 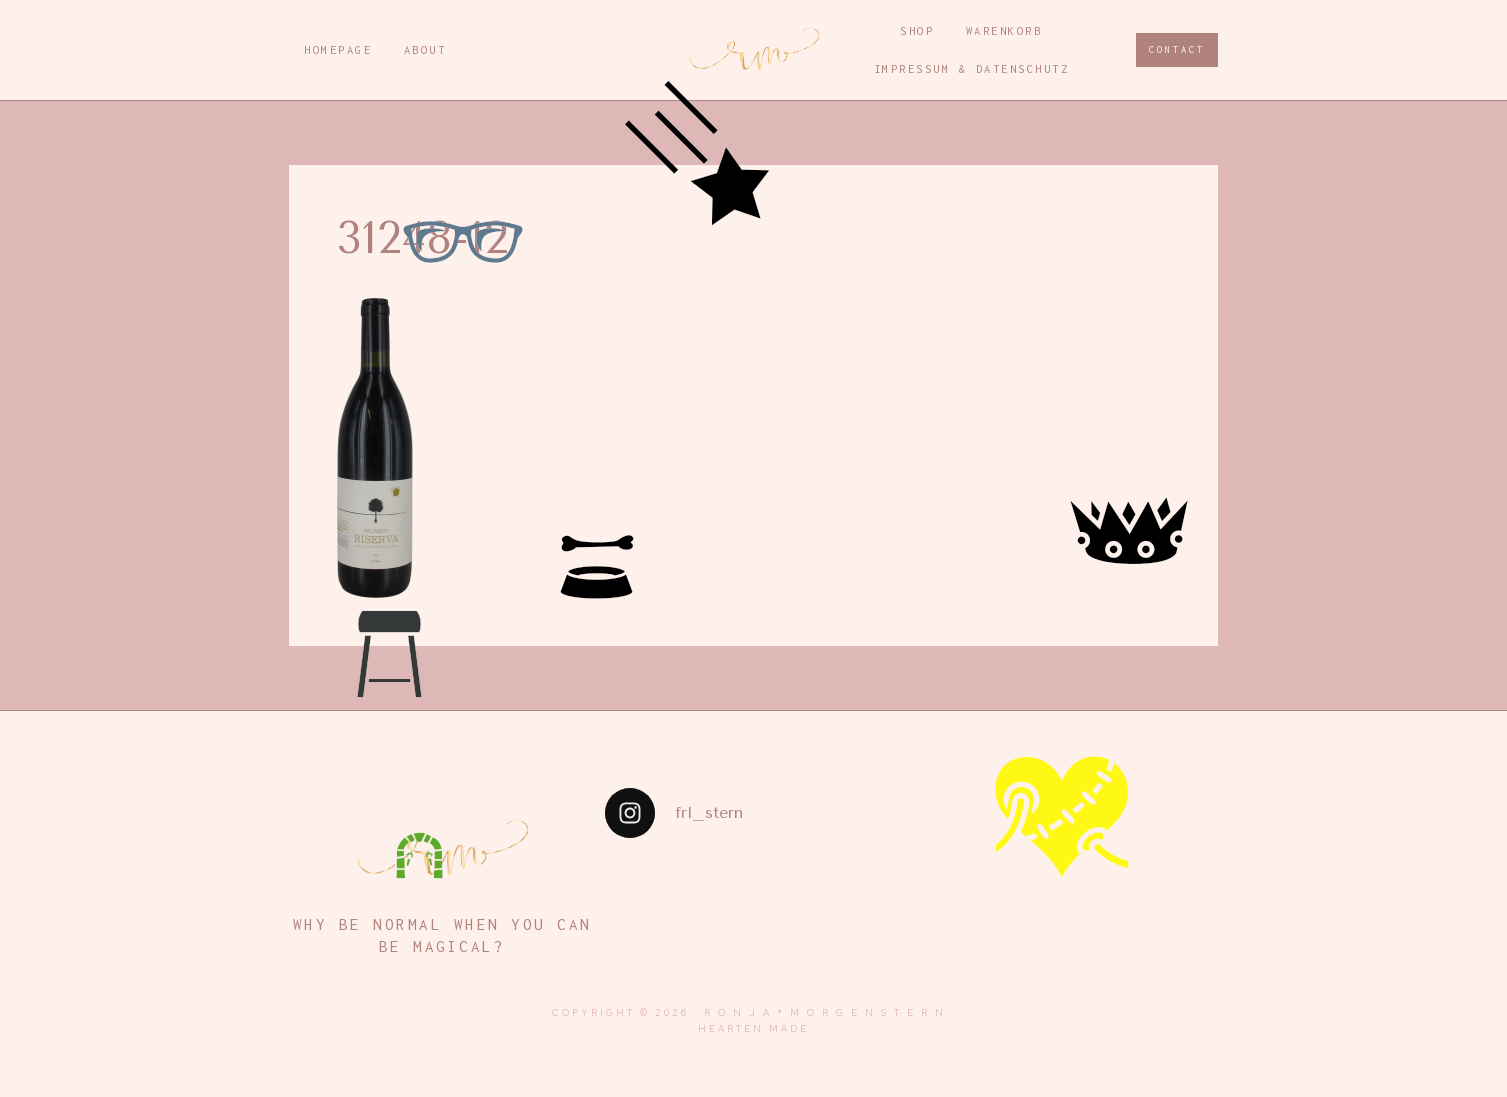 What do you see at coordinates (389, 652) in the screenshot?
I see `bar seating or stool furniture option` at bounding box center [389, 652].